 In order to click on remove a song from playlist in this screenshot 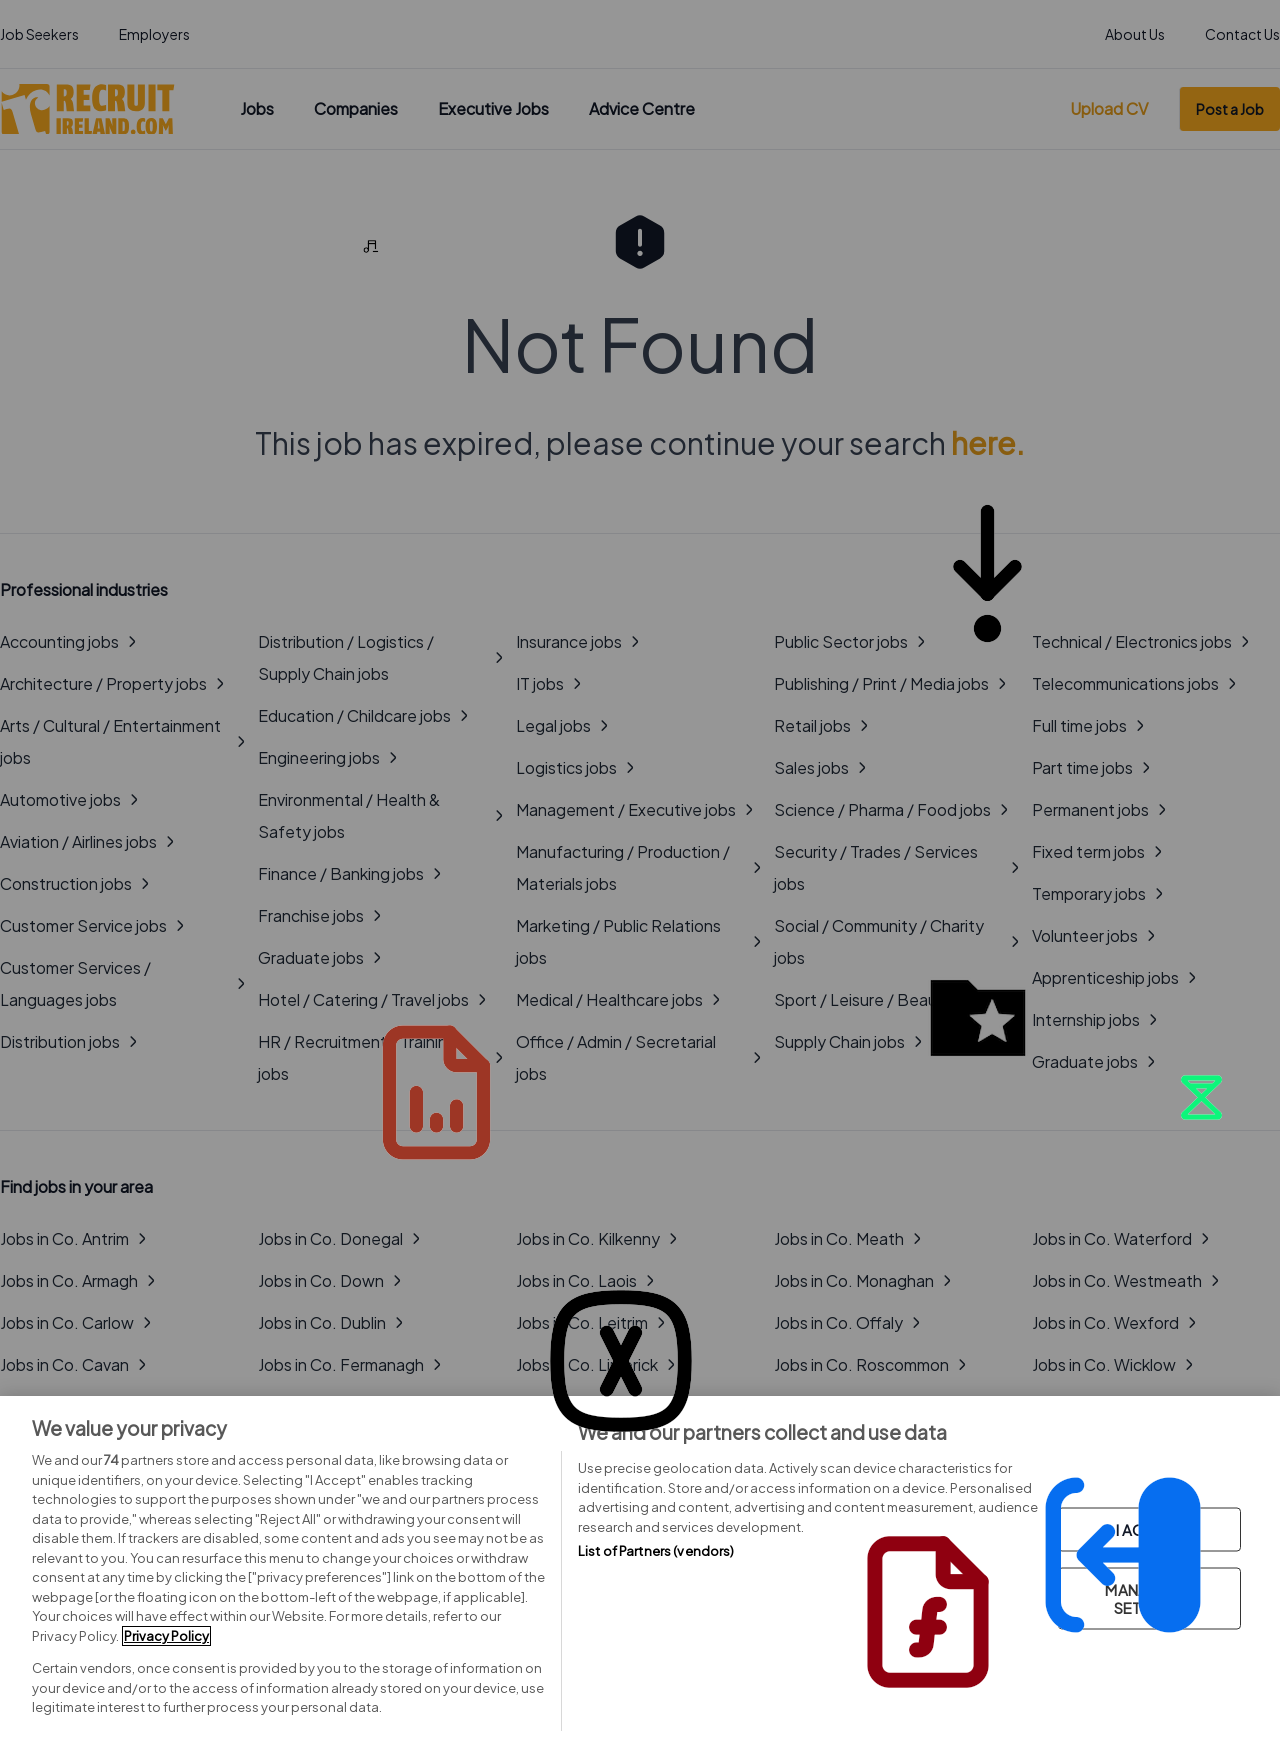, I will do `click(370, 246)`.